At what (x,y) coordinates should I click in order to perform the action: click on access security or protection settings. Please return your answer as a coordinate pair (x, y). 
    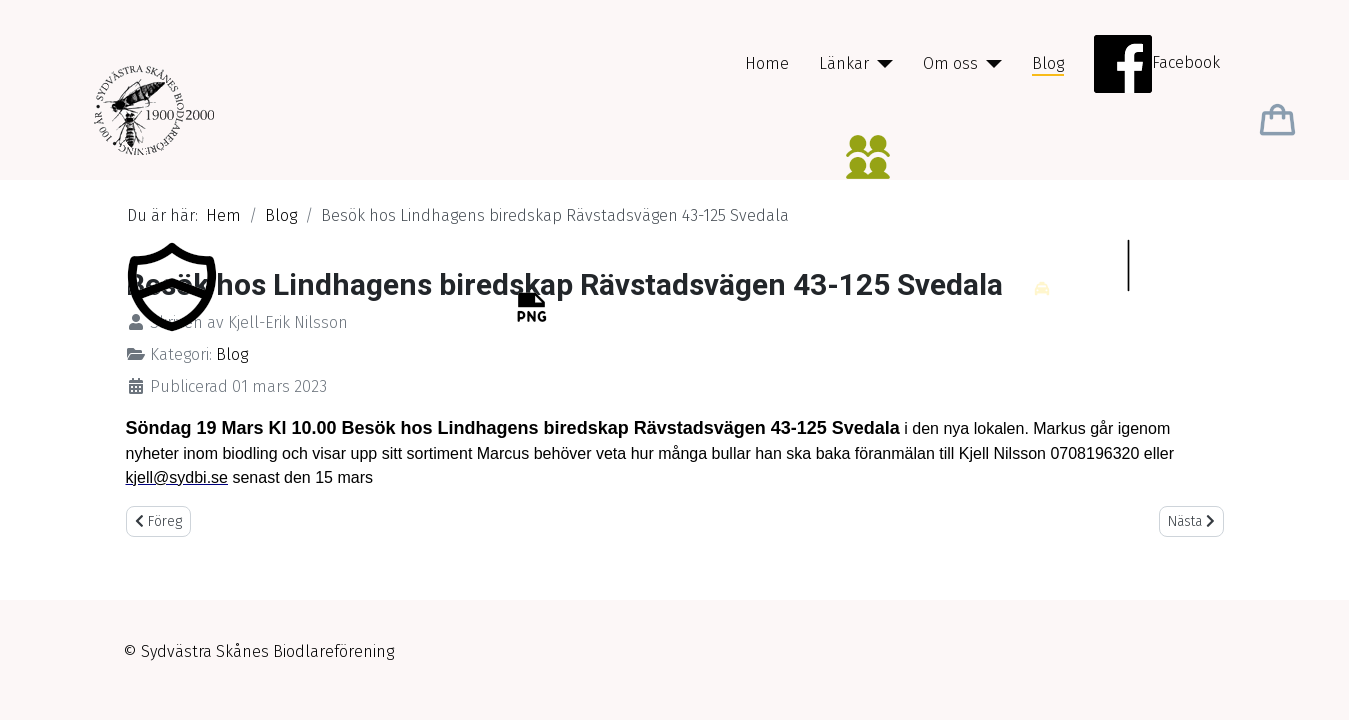
    Looking at the image, I should click on (172, 287).